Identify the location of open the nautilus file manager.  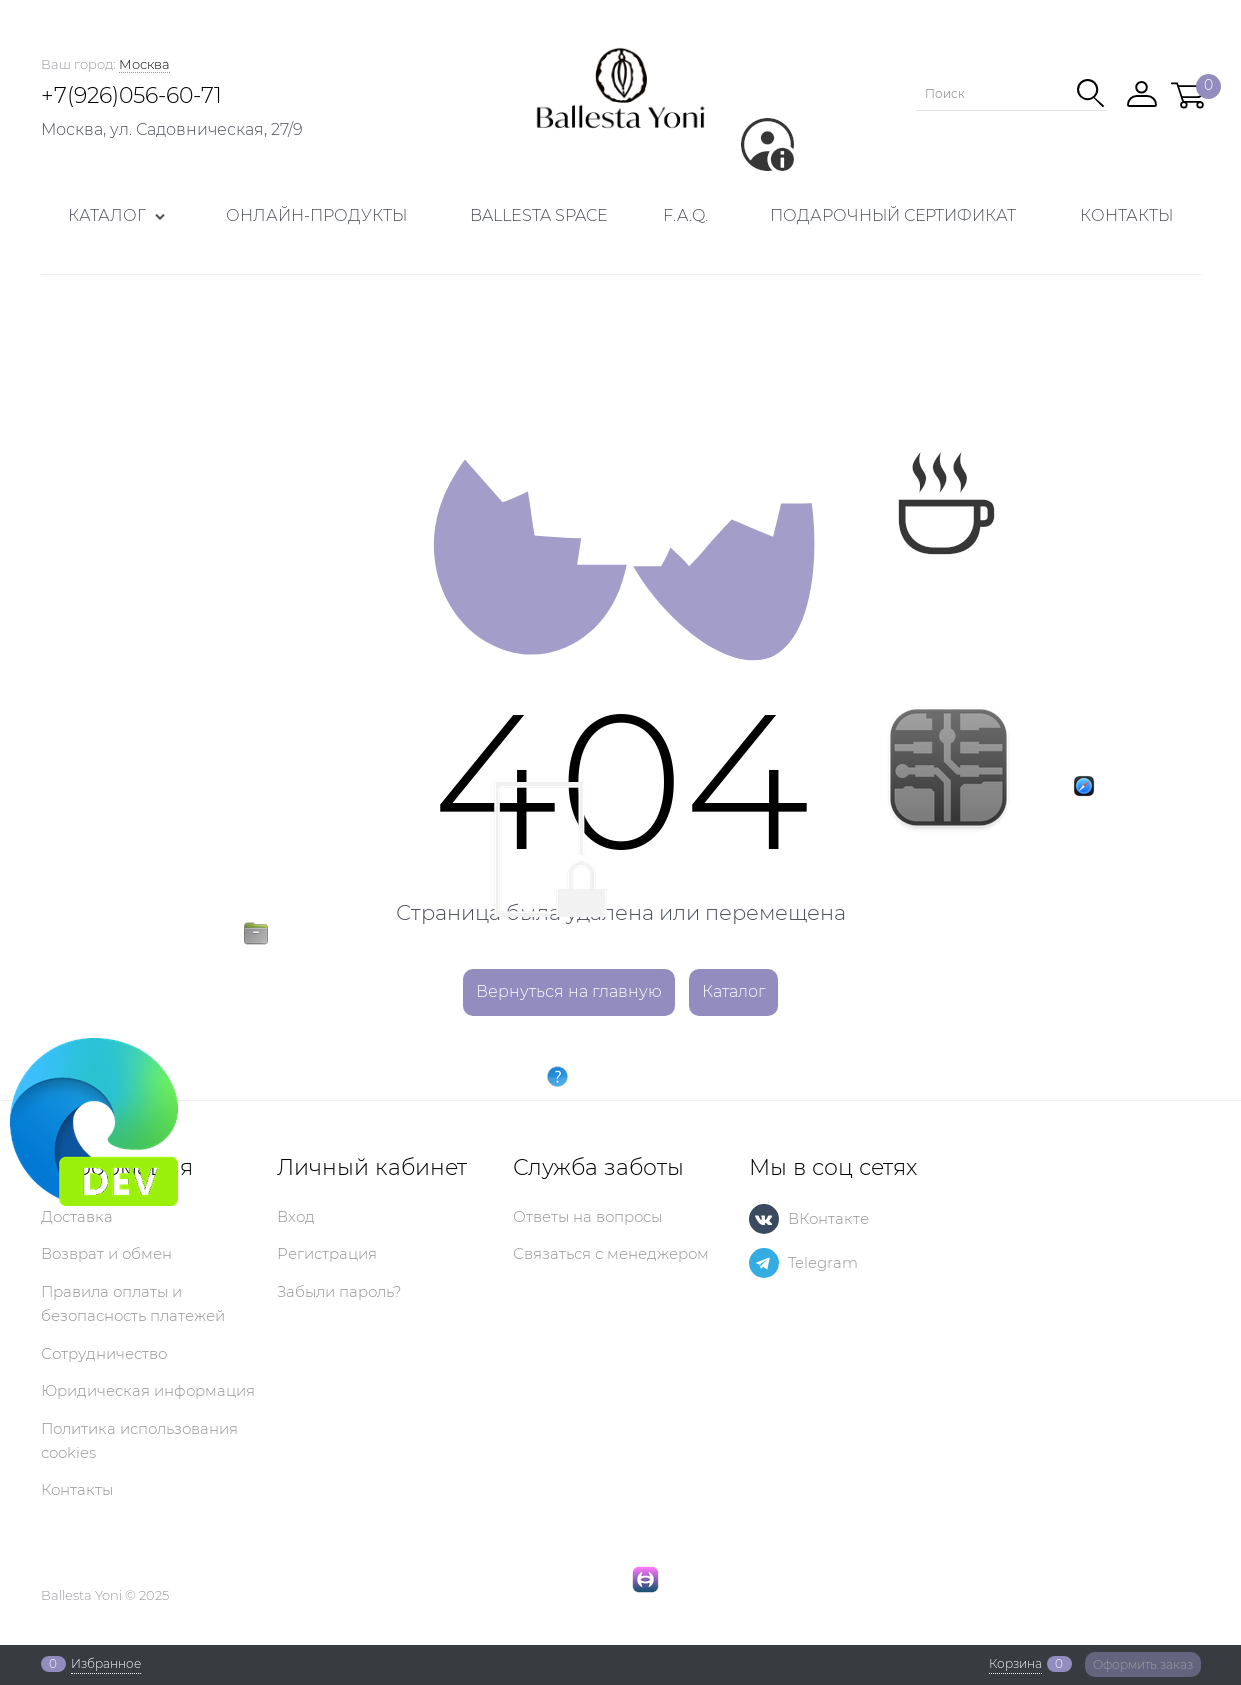
(256, 933).